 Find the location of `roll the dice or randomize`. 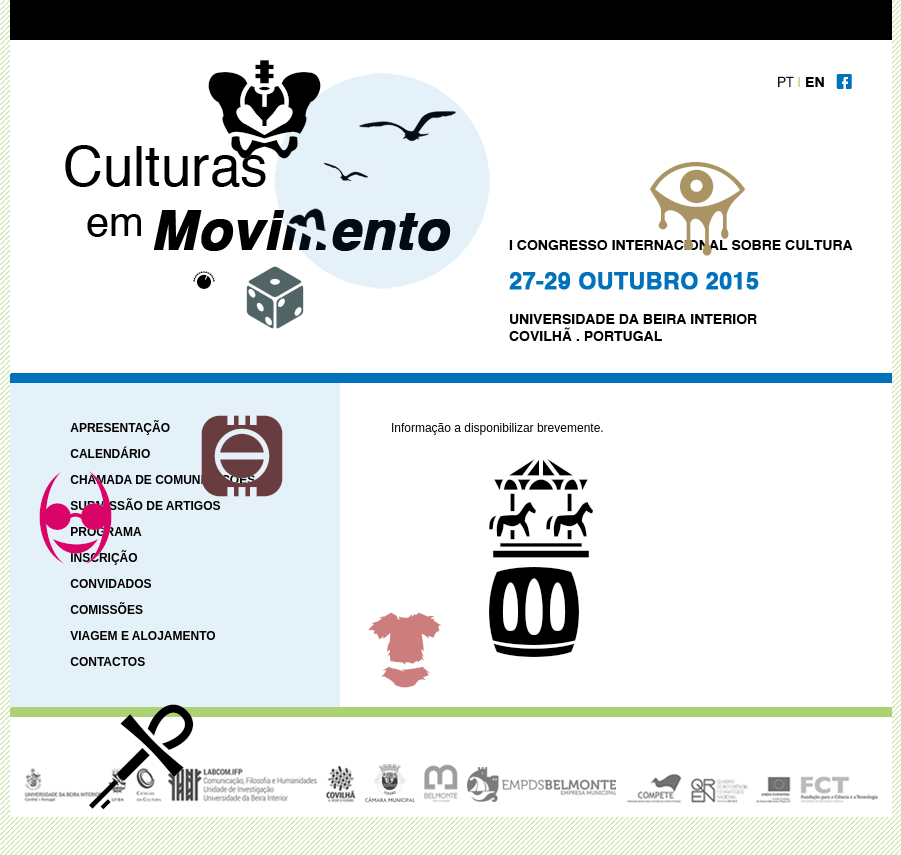

roll the dice or randomize is located at coordinates (275, 298).